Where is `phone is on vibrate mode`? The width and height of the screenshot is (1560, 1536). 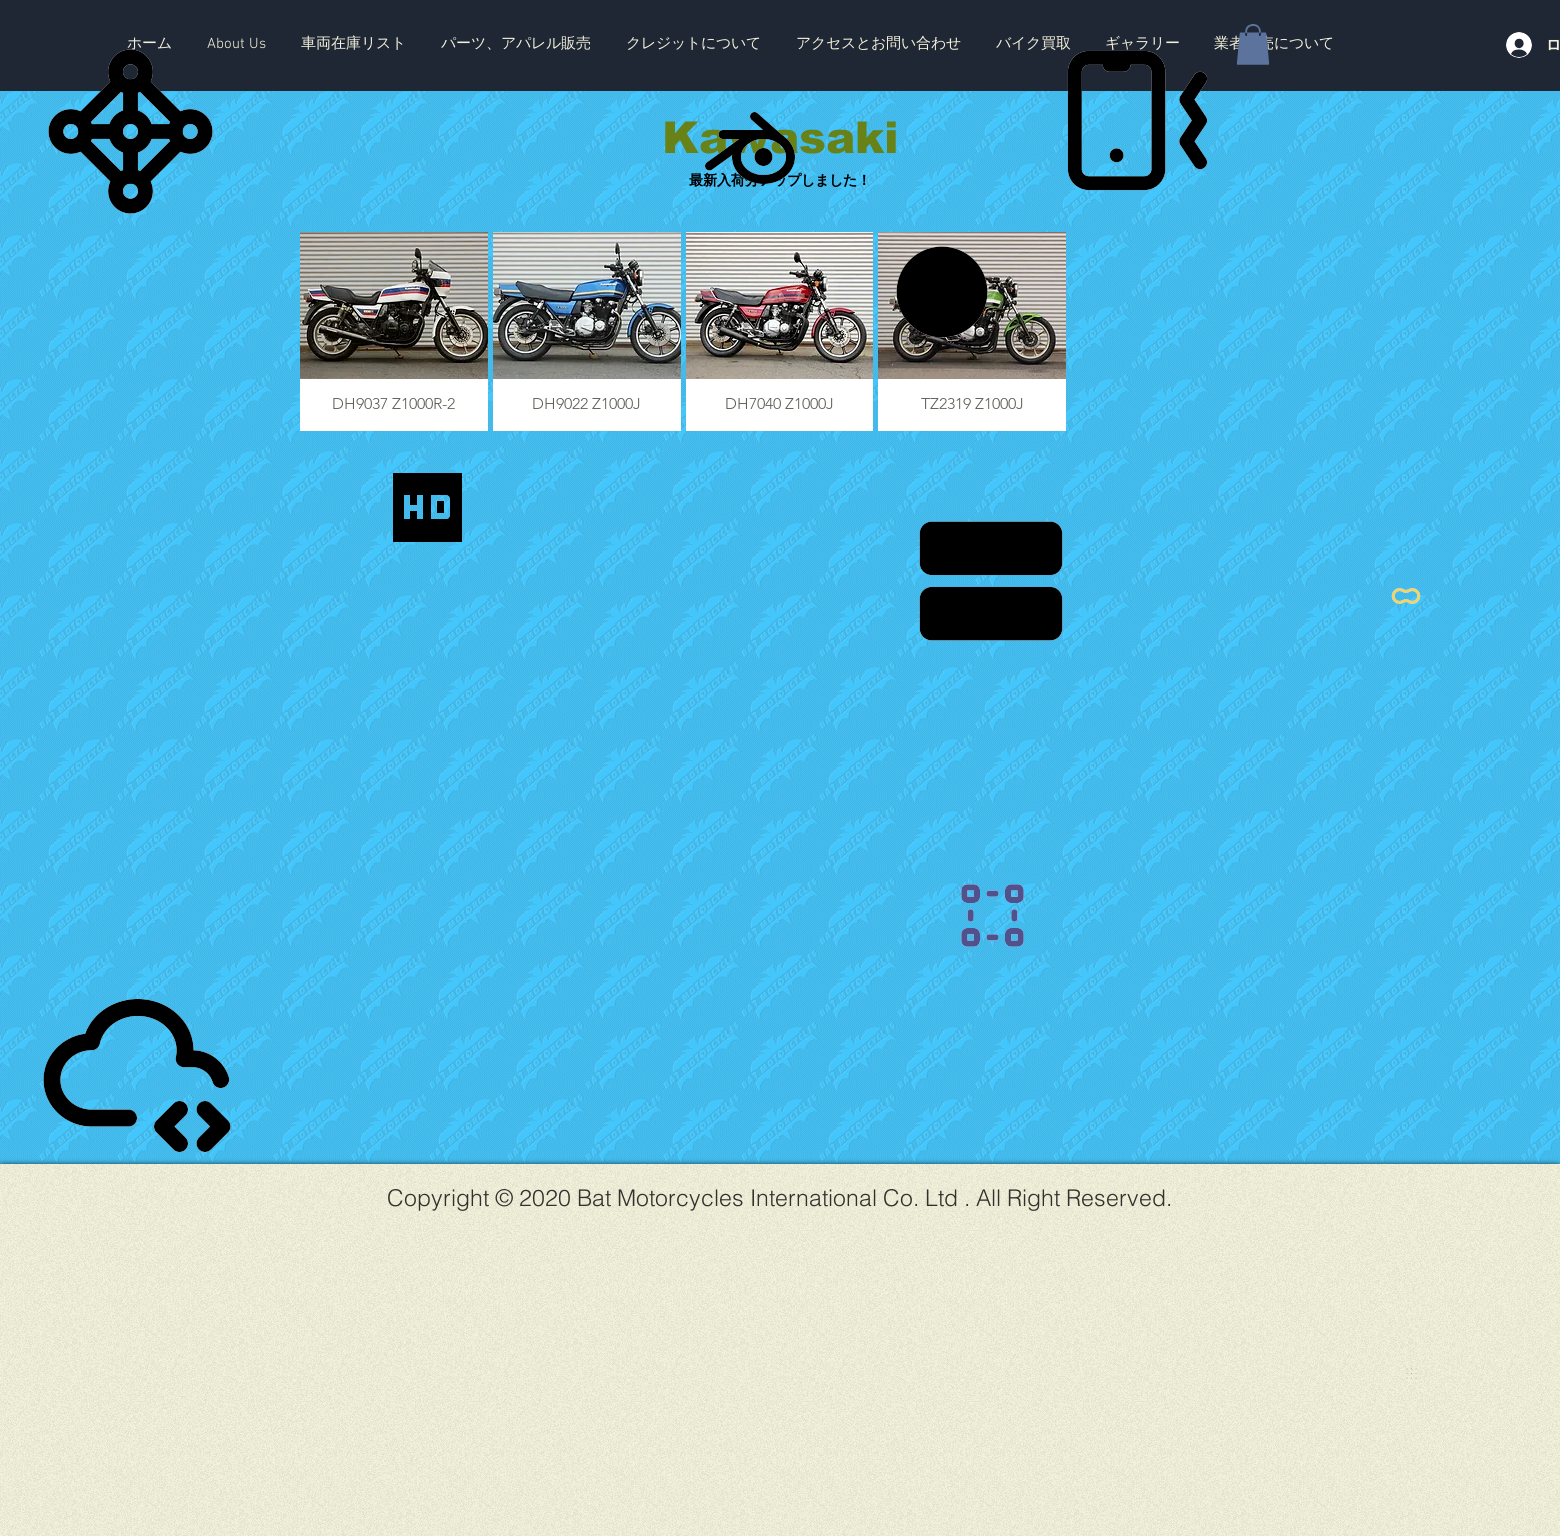
phone is on vibrate mode is located at coordinates (1137, 120).